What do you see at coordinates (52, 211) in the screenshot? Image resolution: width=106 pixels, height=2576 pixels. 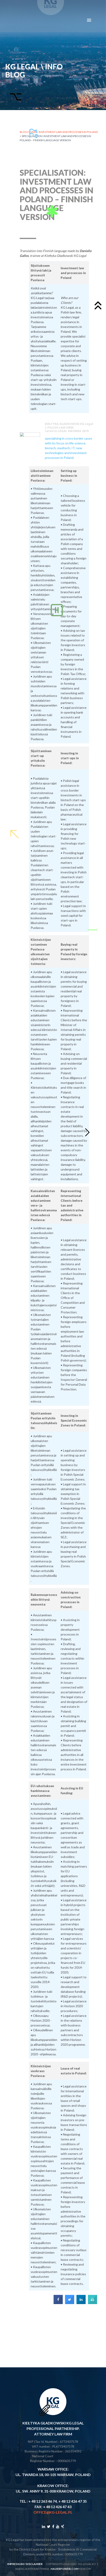 I see `access medical or health-related features` at bounding box center [52, 211].